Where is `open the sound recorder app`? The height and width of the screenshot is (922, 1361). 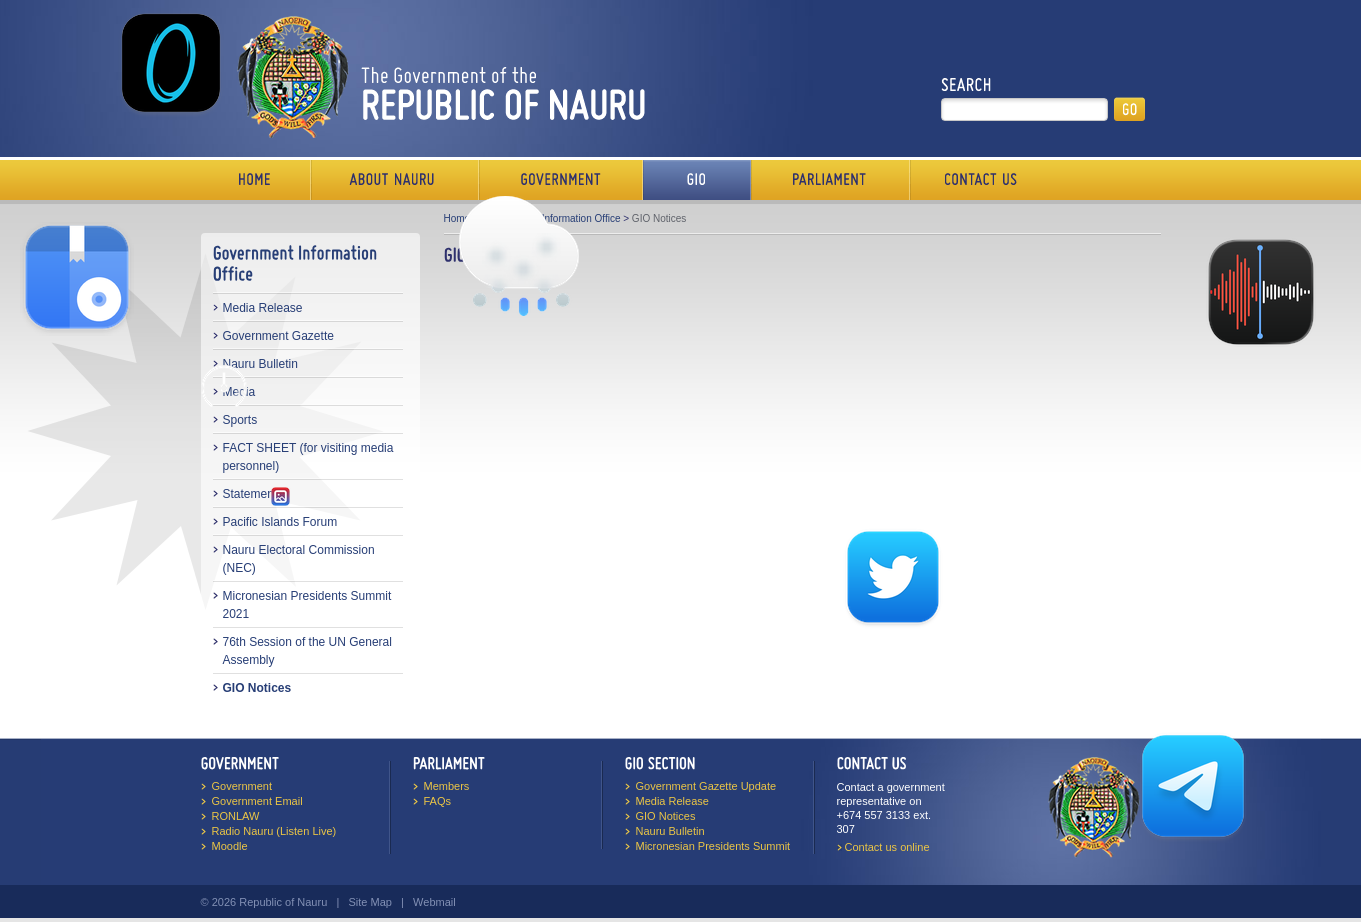 open the sound recorder app is located at coordinates (1261, 292).